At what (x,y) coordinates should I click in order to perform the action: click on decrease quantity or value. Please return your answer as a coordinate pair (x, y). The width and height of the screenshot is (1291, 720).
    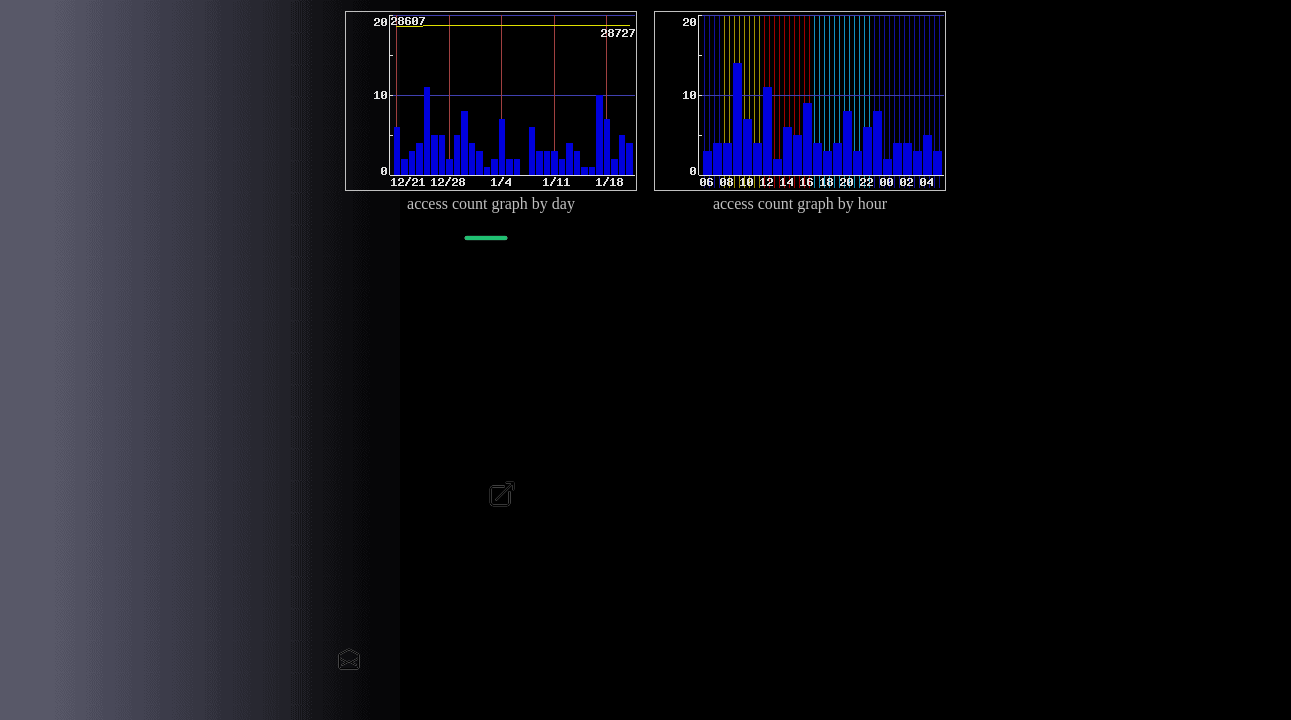
    Looking at the image, I should click on (486, 238).